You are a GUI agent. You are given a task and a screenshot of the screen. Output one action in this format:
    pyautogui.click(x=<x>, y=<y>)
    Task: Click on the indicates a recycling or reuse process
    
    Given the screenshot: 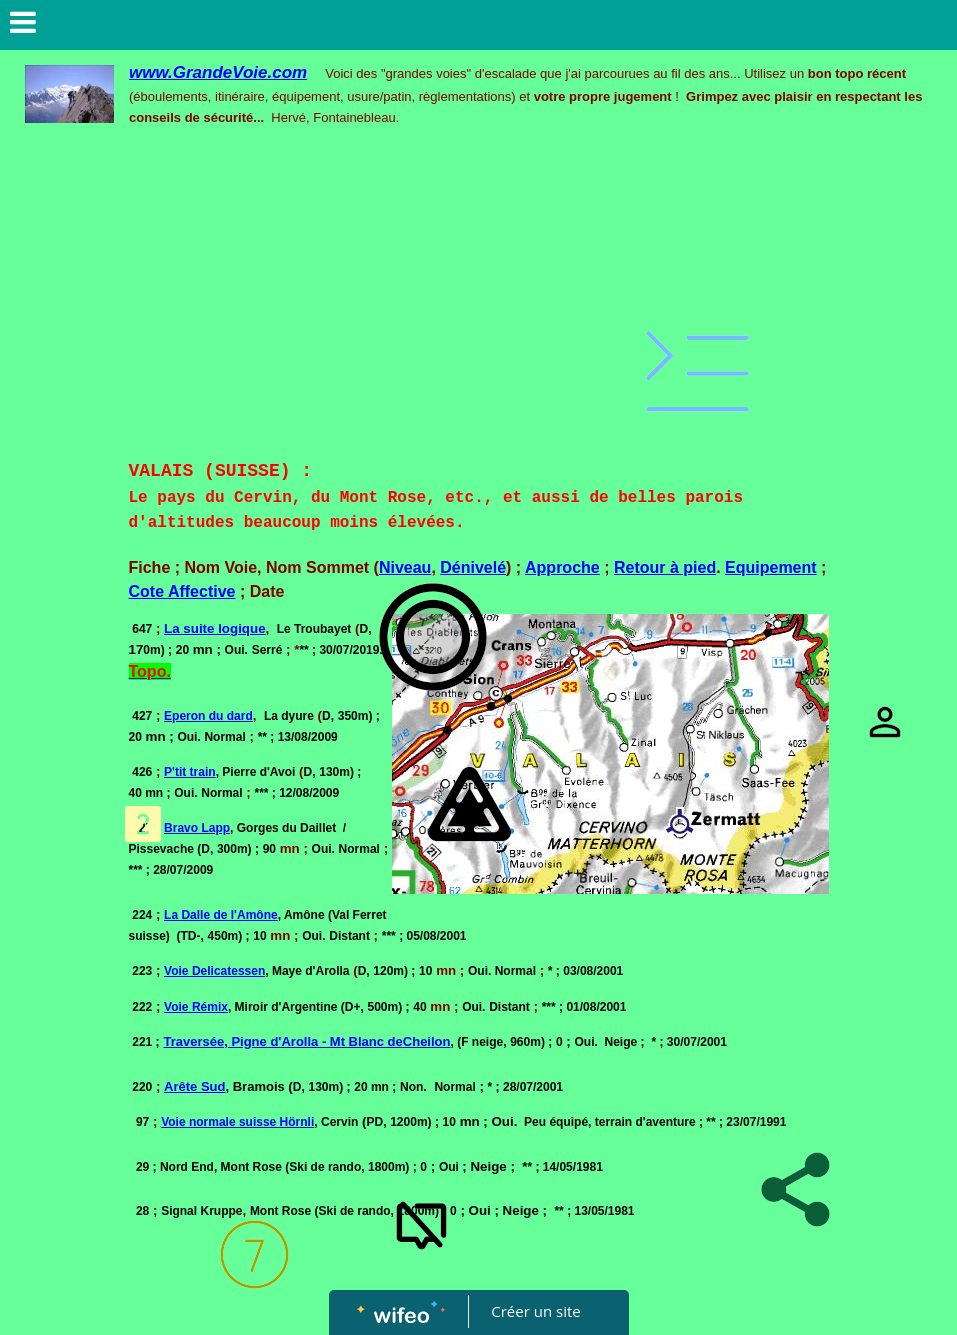 What is the action you would take?
    pyautogui.click(x=469, y=805)
    